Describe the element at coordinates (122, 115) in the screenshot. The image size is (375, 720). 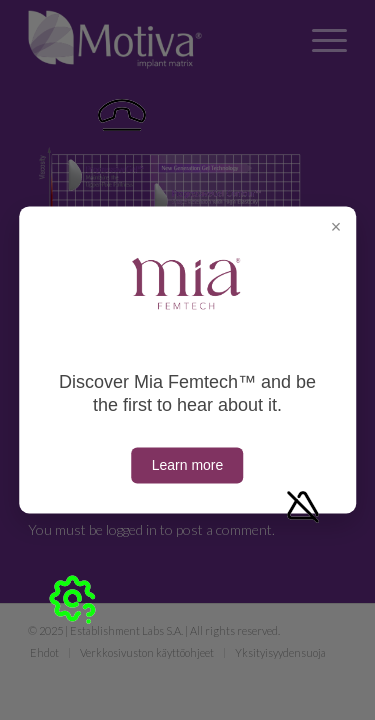
I see `end or hang up a call` at that location.